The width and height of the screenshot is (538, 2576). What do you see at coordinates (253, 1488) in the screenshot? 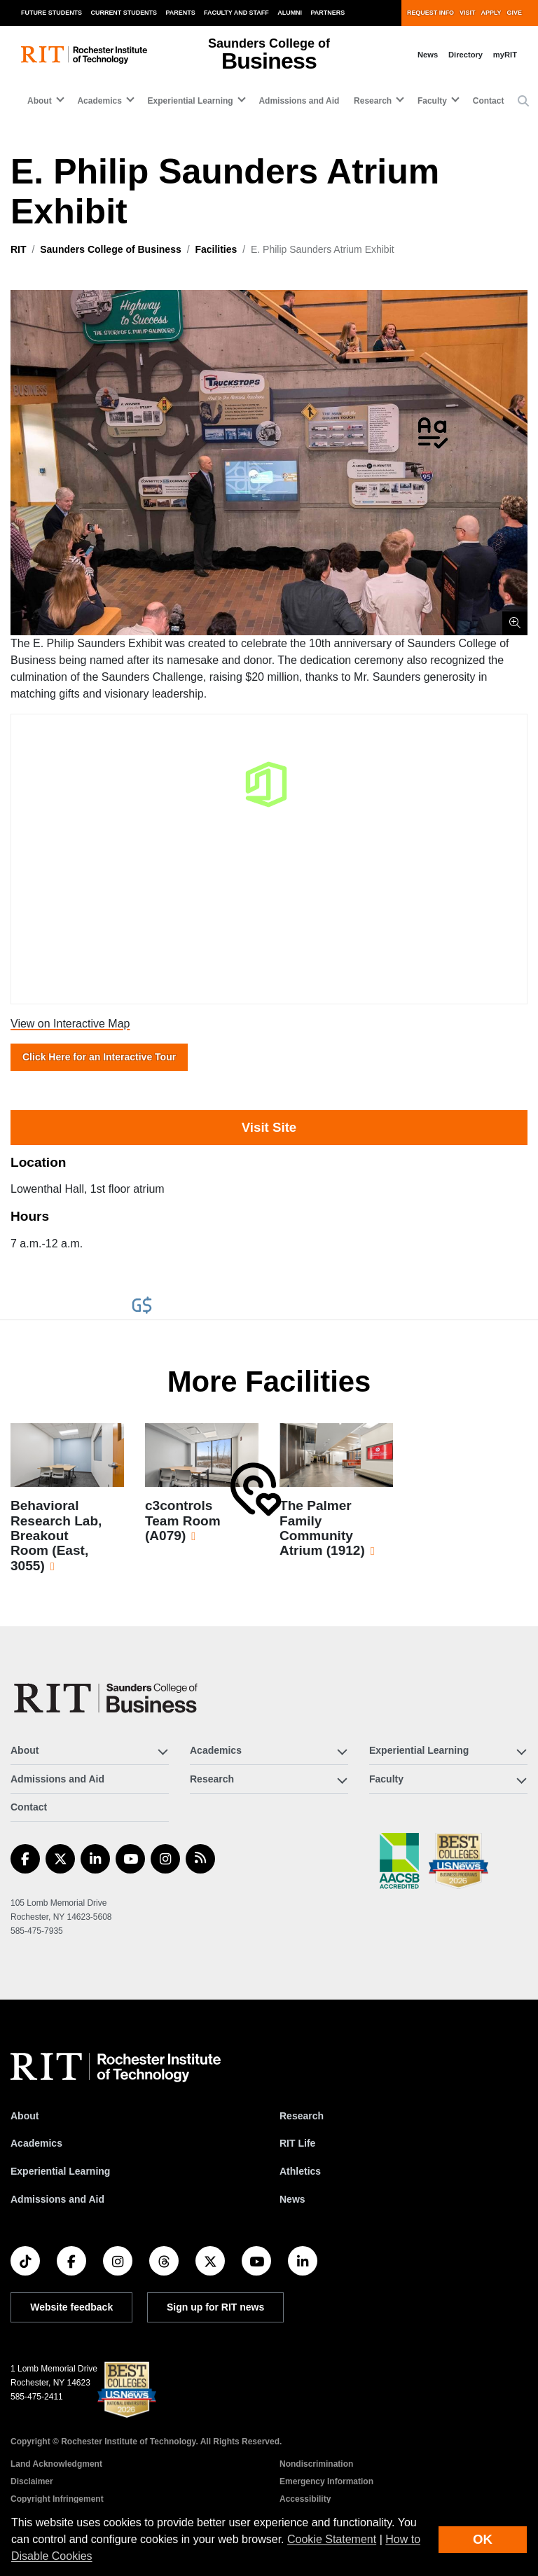
I see `save a location to favorites` at bounding box center [253, 1488].